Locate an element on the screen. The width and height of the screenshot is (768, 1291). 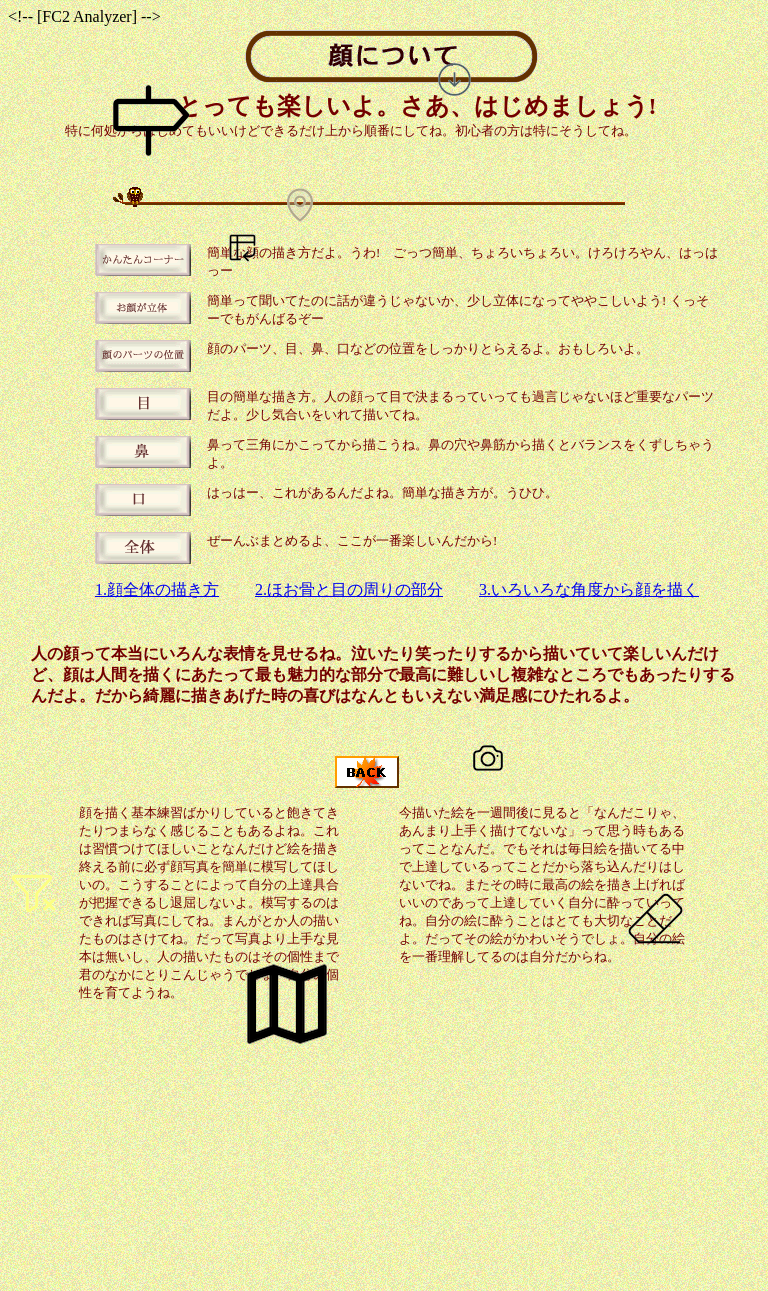
open map view is located at coordinates (287, 1004).